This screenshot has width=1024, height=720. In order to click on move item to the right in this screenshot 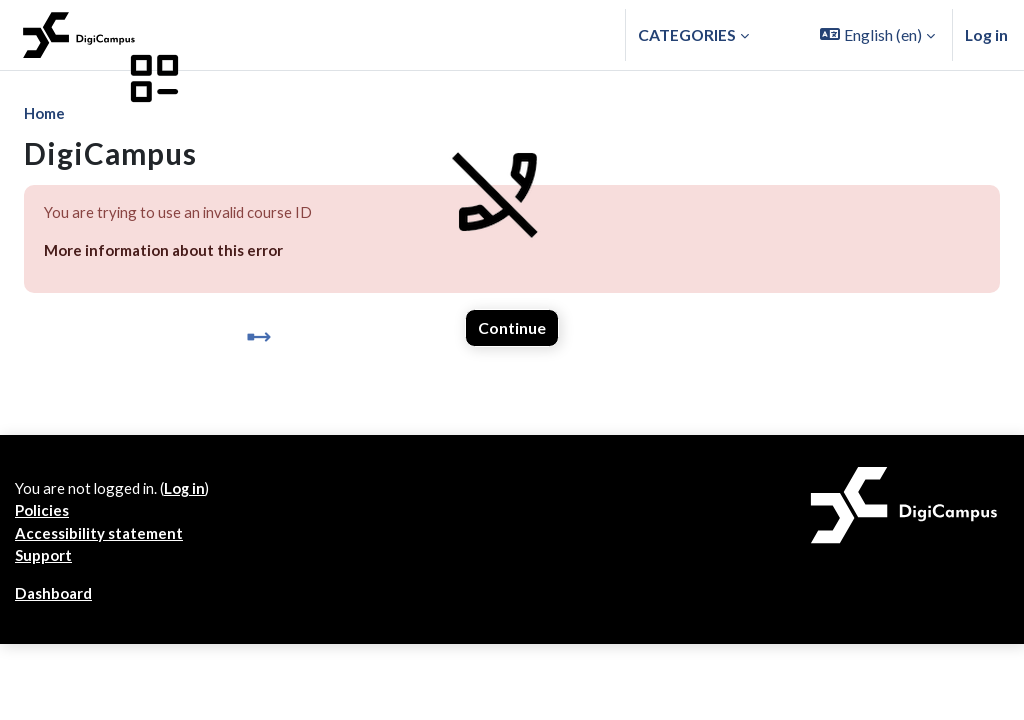, I will do `click(259, 337)`.